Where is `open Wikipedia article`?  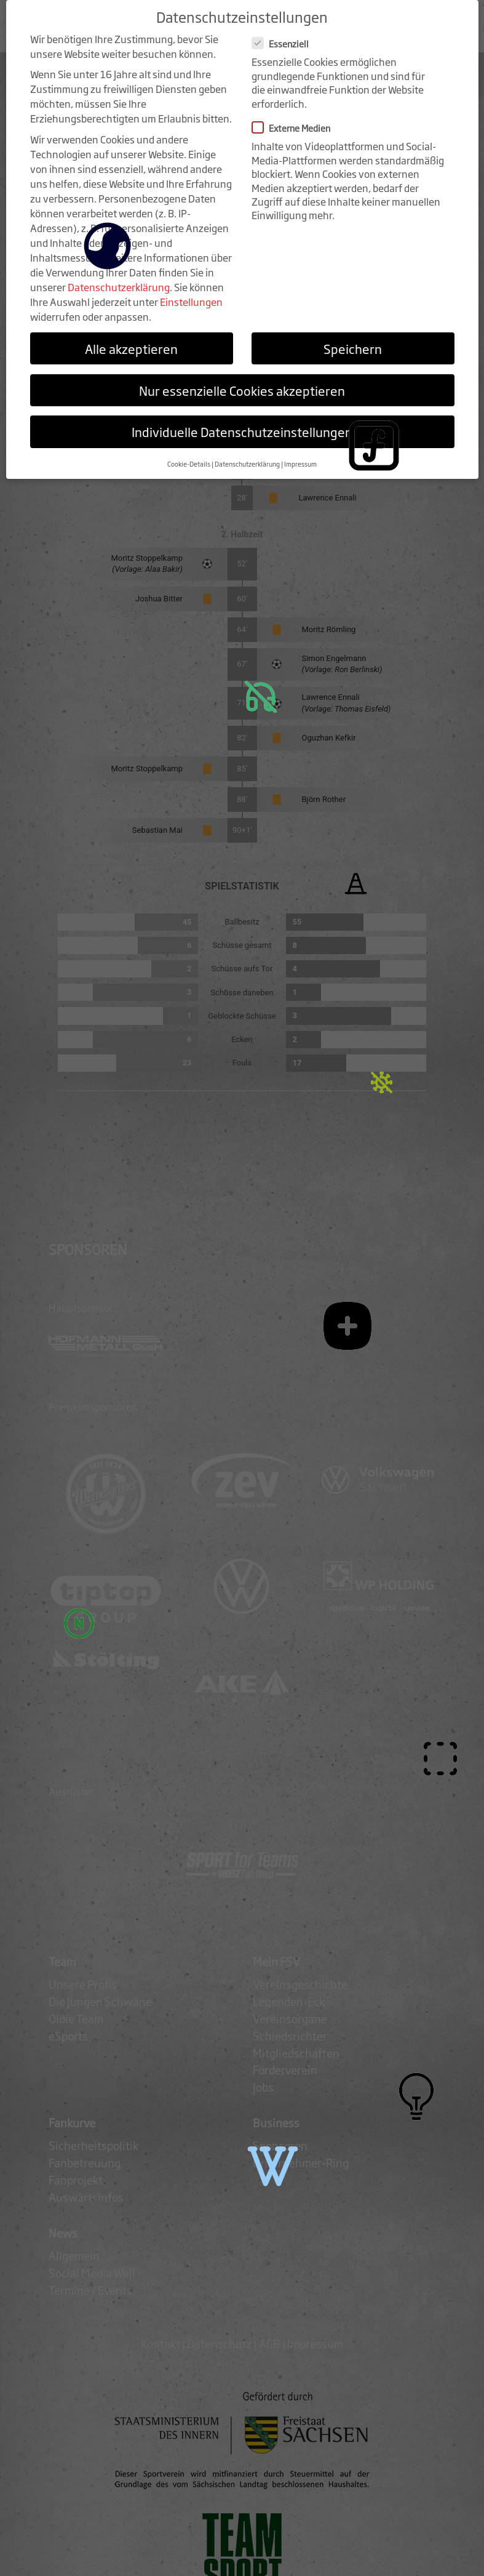 open Wikipedia article is located at coordinates (271, 2165).